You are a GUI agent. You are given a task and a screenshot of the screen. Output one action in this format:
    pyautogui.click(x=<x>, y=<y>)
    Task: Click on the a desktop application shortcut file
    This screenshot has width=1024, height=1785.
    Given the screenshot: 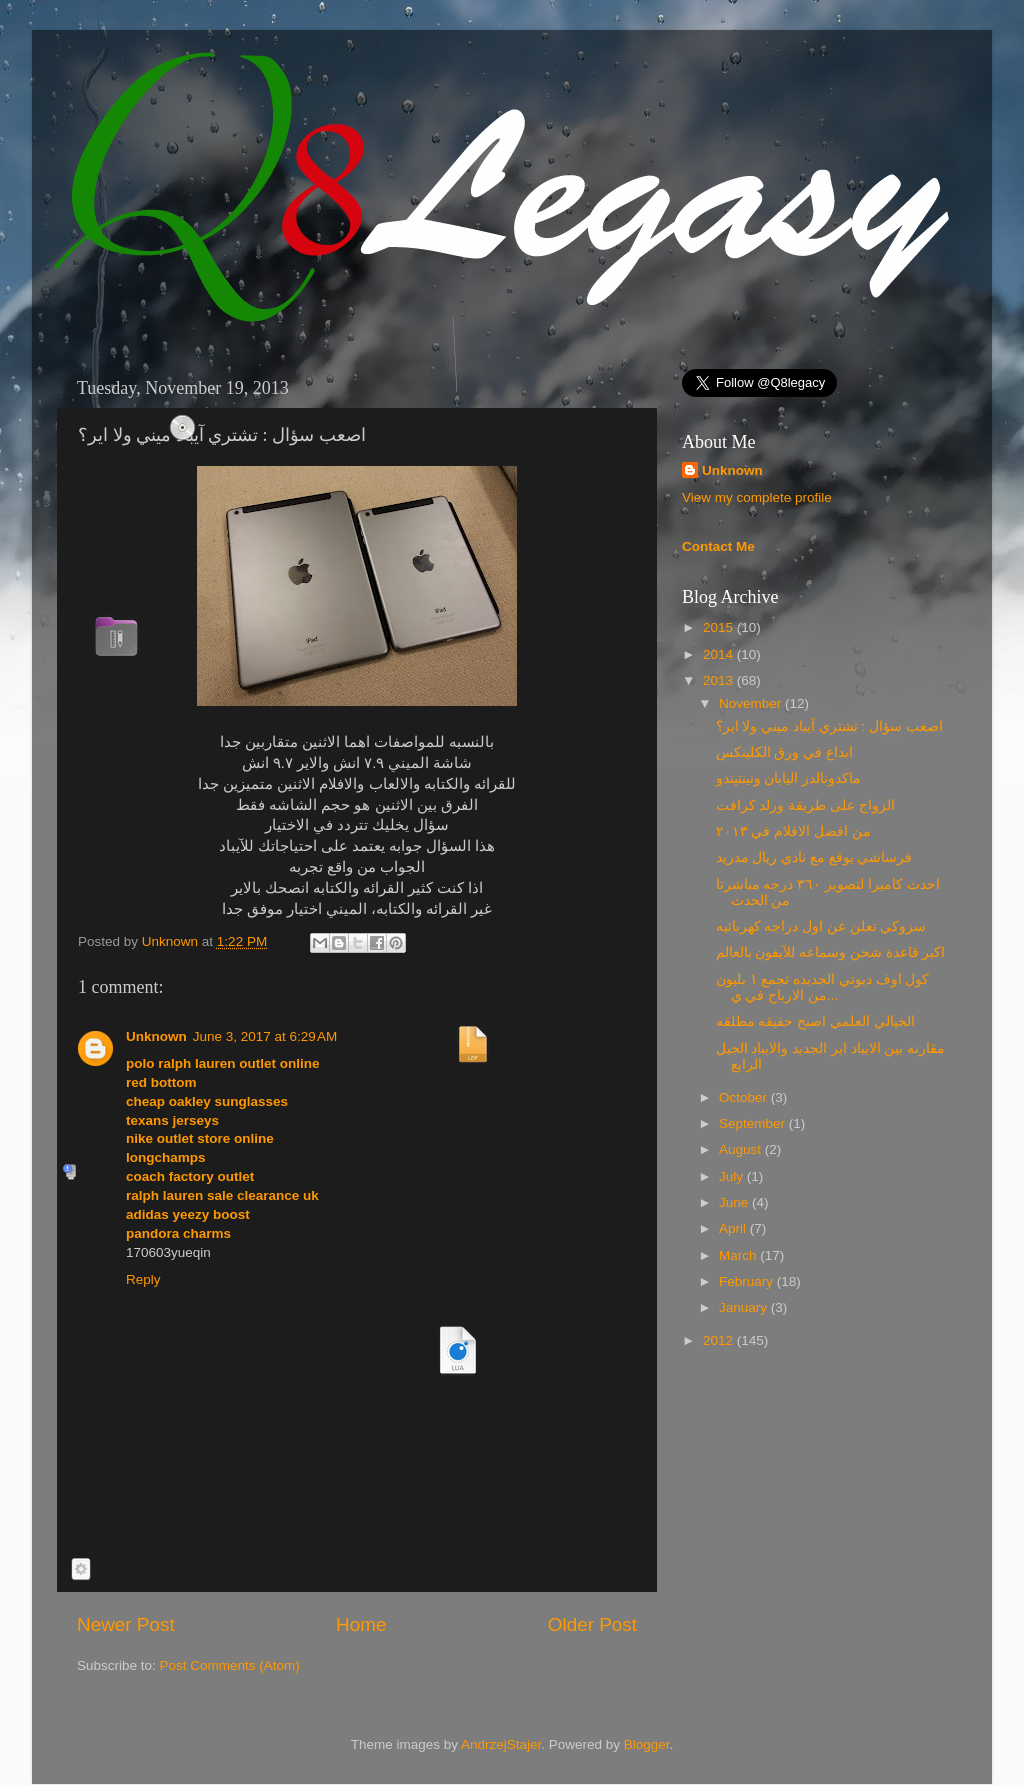 What is the action you would take?
    pyautogui.click(x=81, y=1569)
    